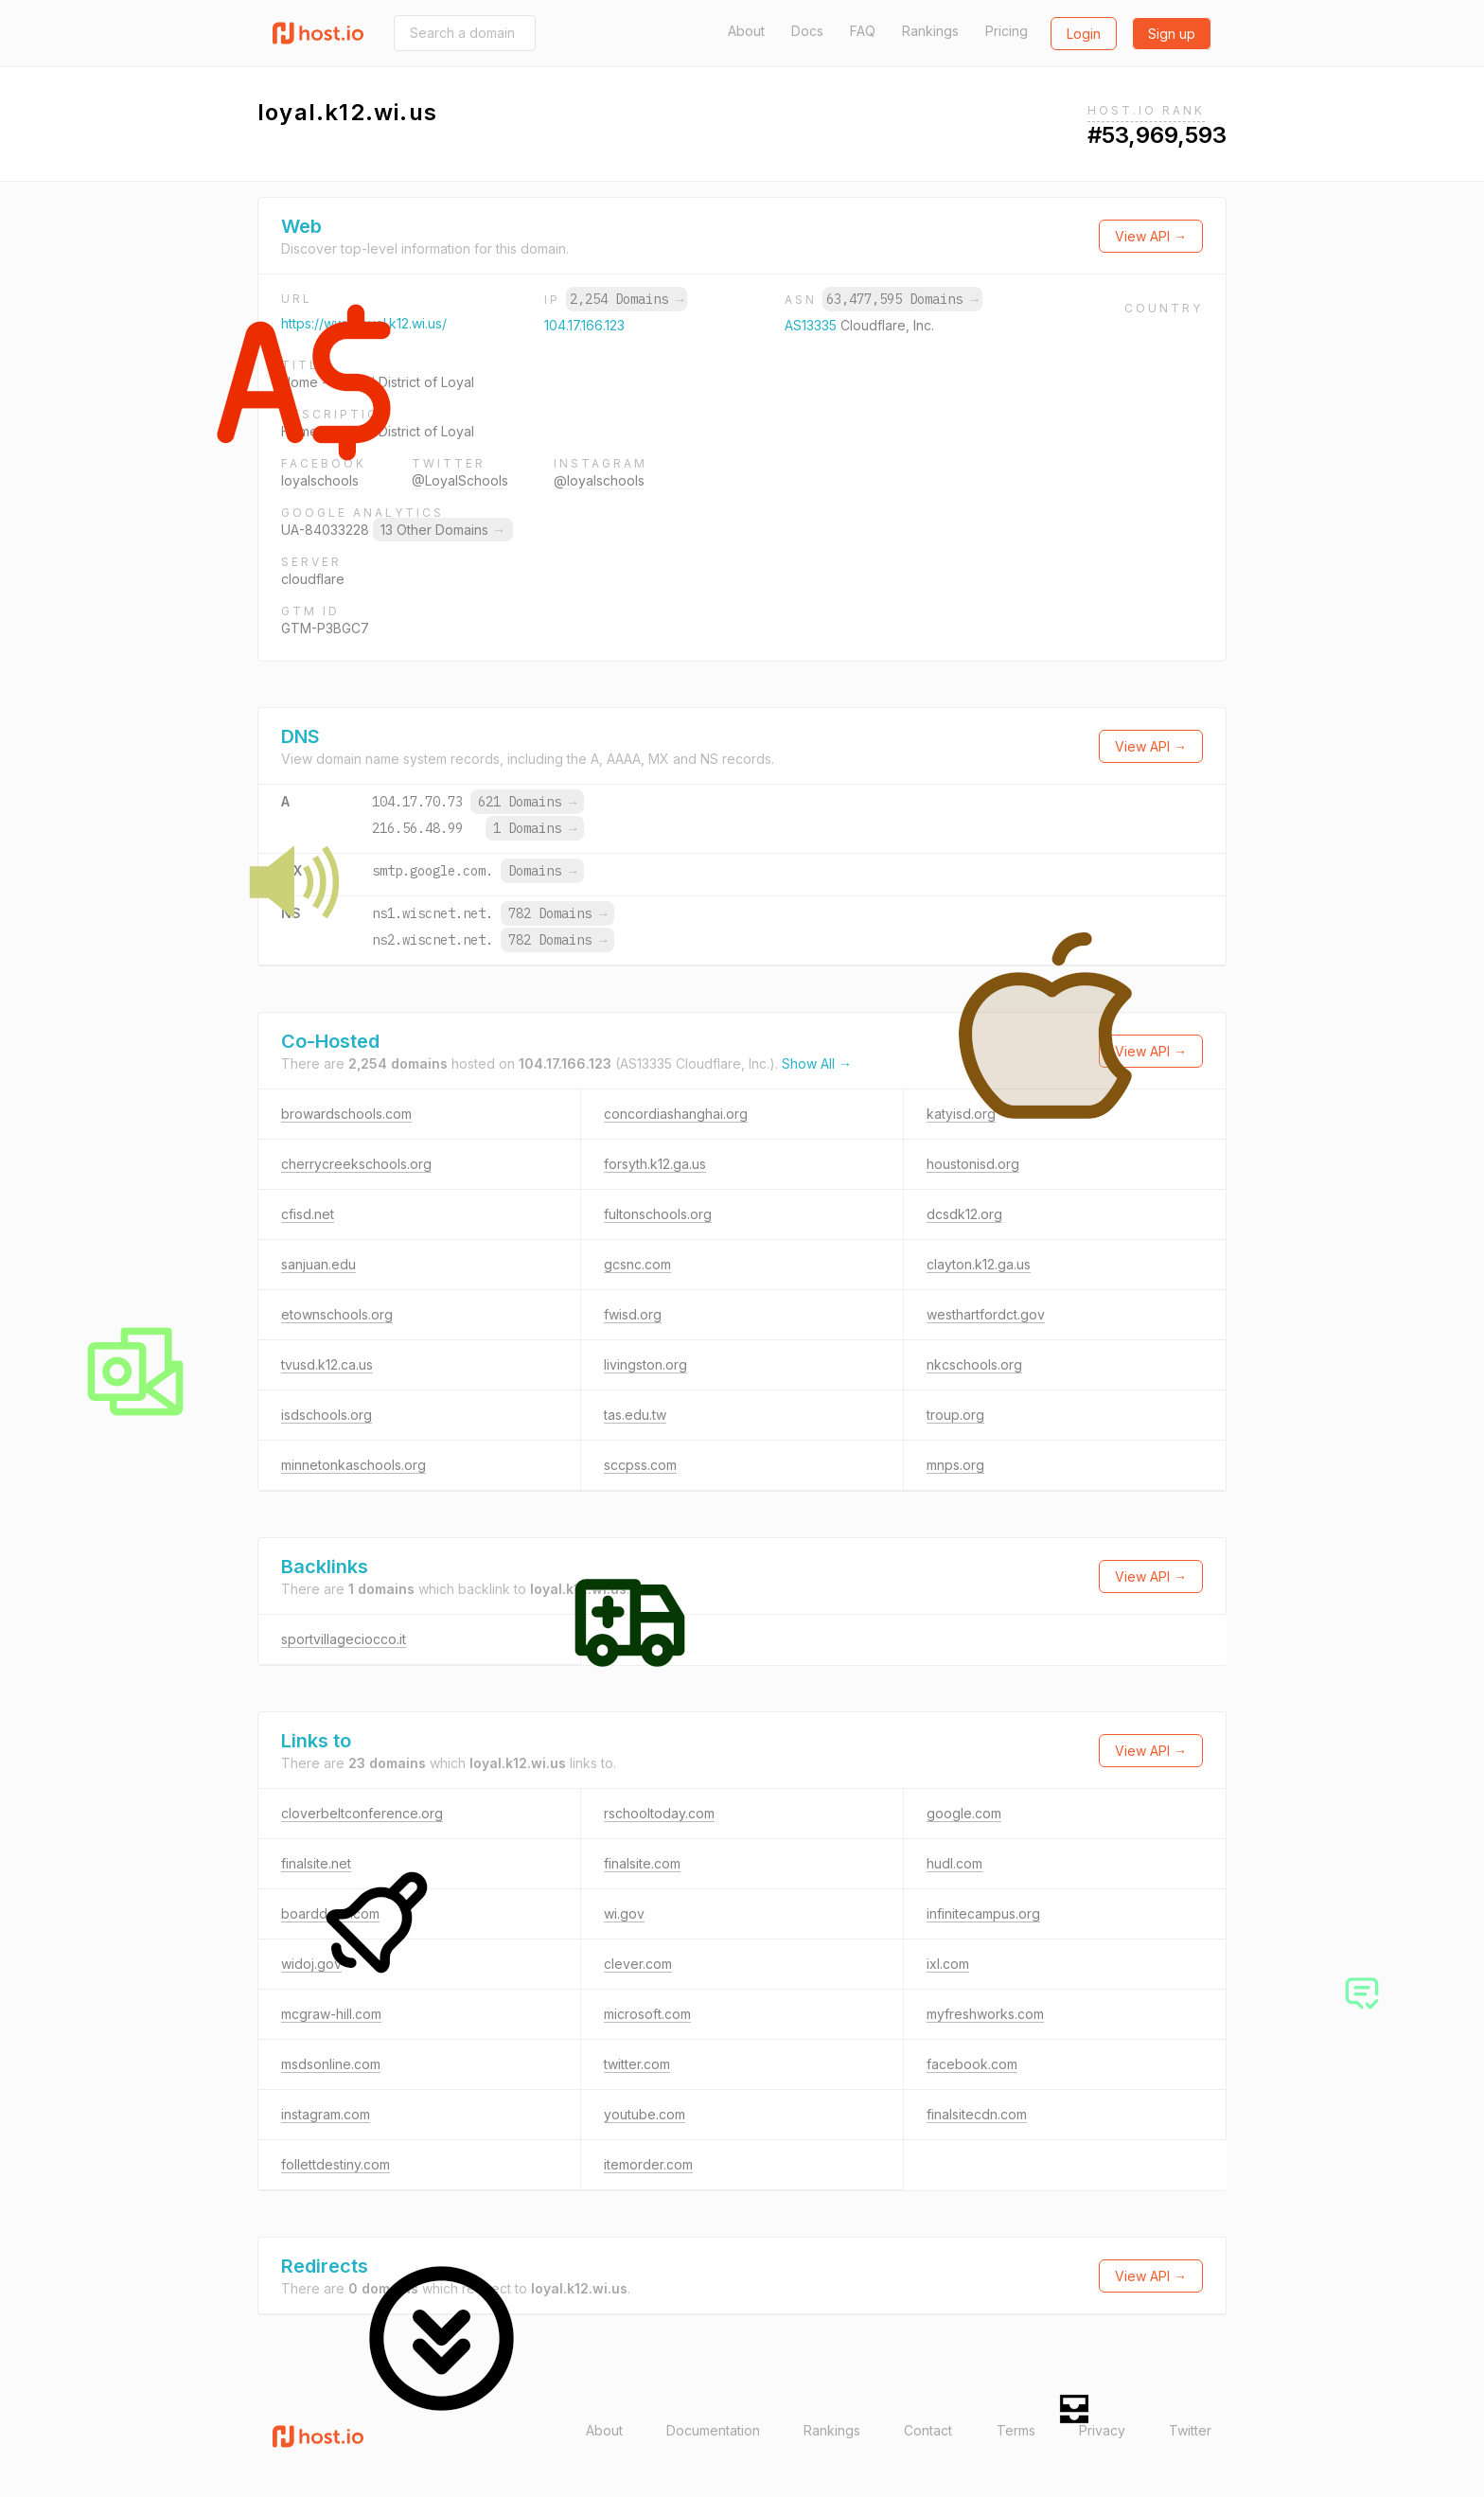 The height and width of the screenshot is (2497, 1484). What do you see at coordinates (1074, 2409) in the screenshot?
I see `view all inboxes` at bounding box center [1074, 2409].